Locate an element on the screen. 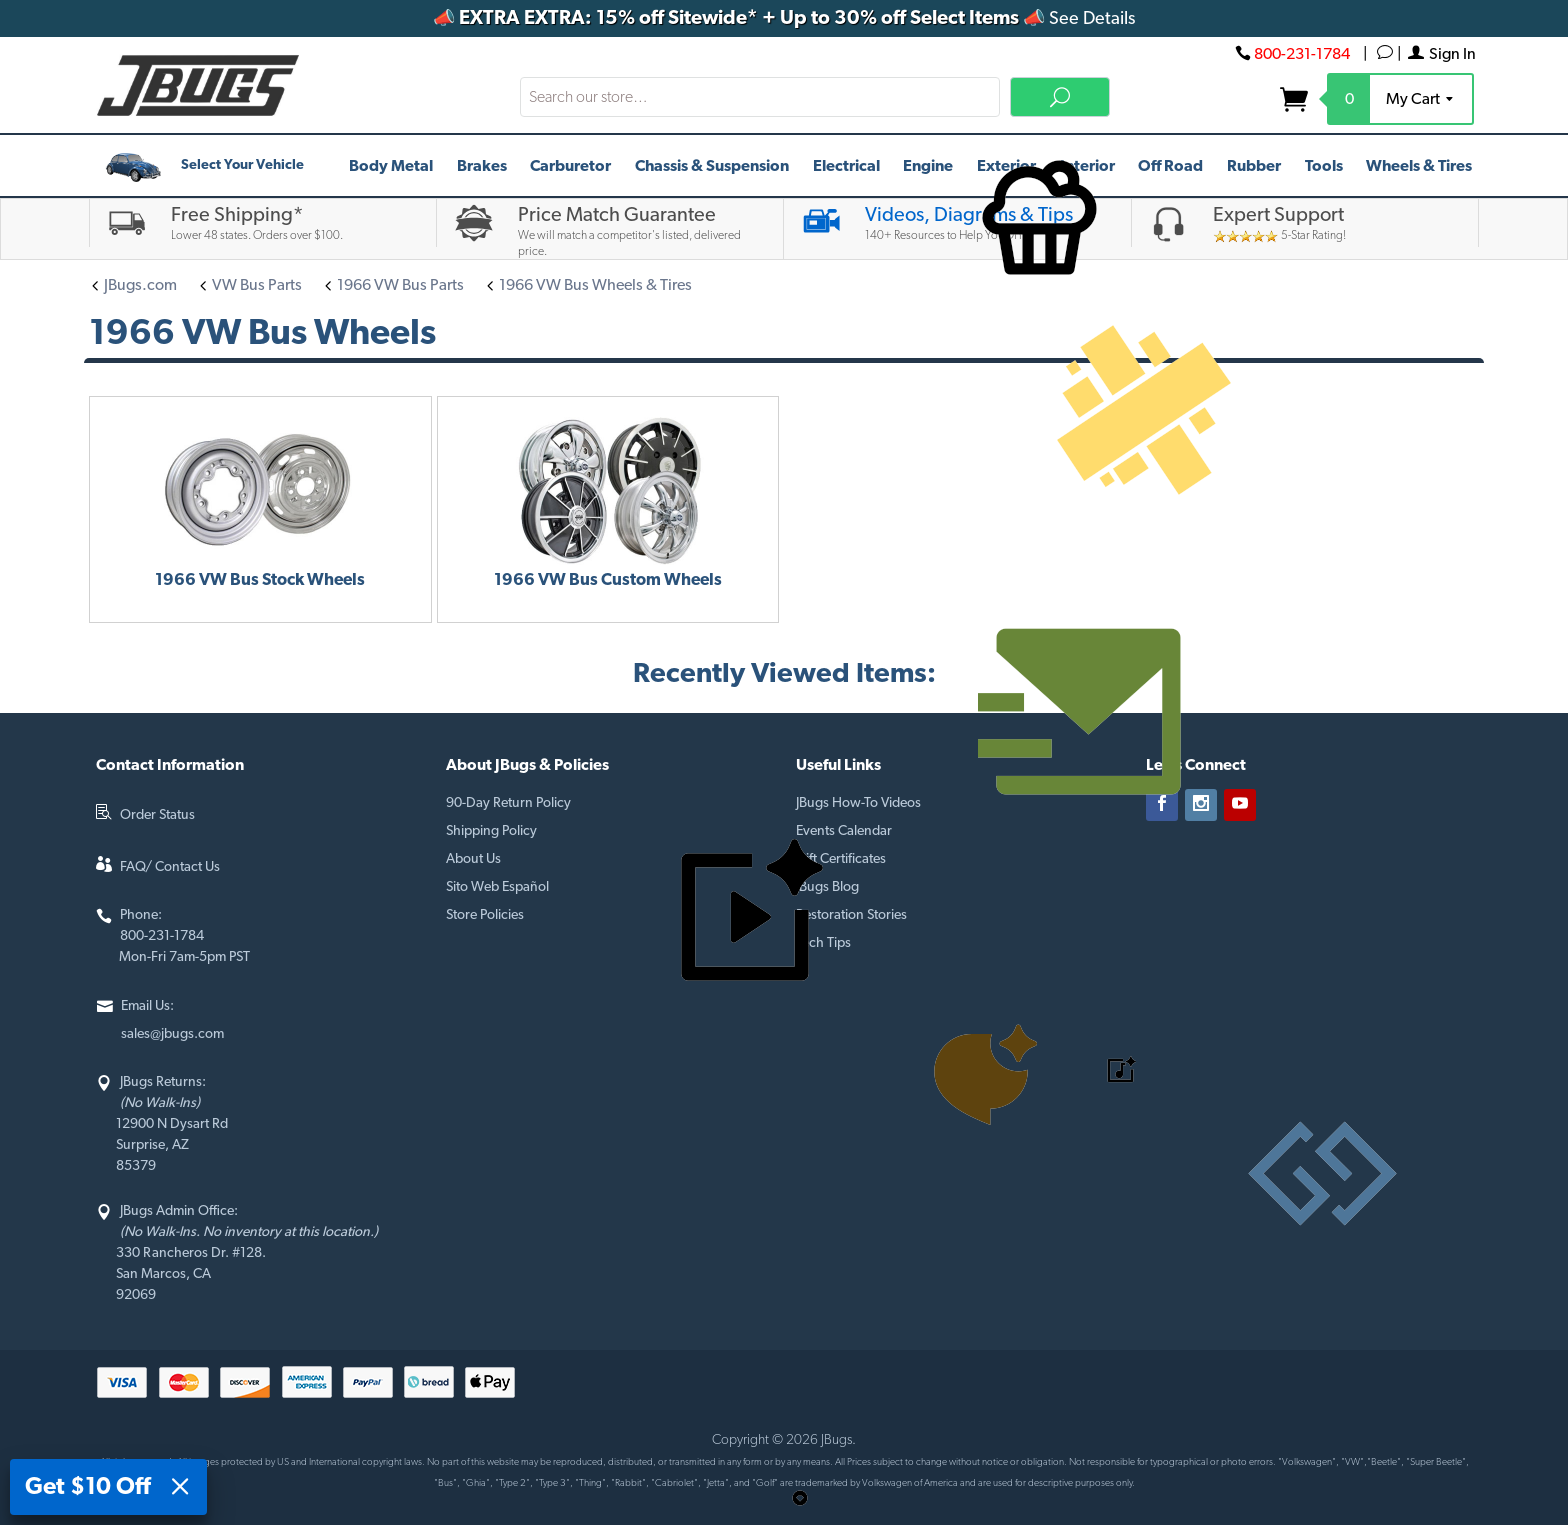  ai-powered music or audio generation is located at coordinates (1120, 1070).